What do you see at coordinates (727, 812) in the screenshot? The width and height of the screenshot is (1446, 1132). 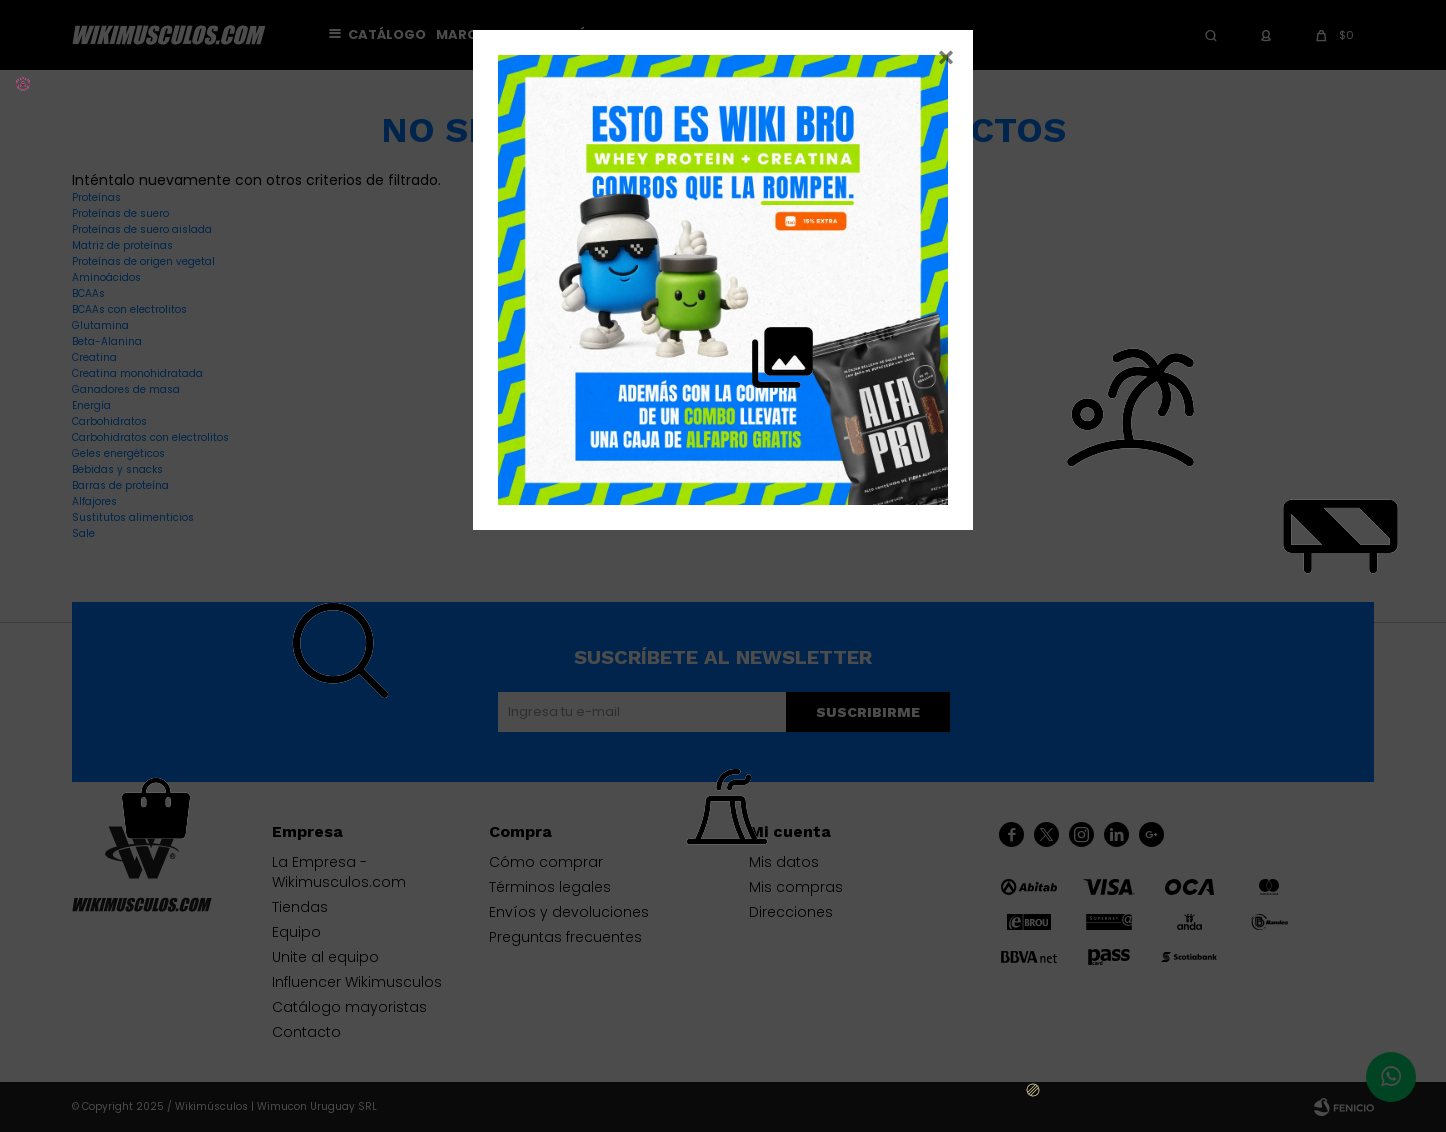 I see `indicates nuclear power or energy facility` at bounding box center [727, 812].